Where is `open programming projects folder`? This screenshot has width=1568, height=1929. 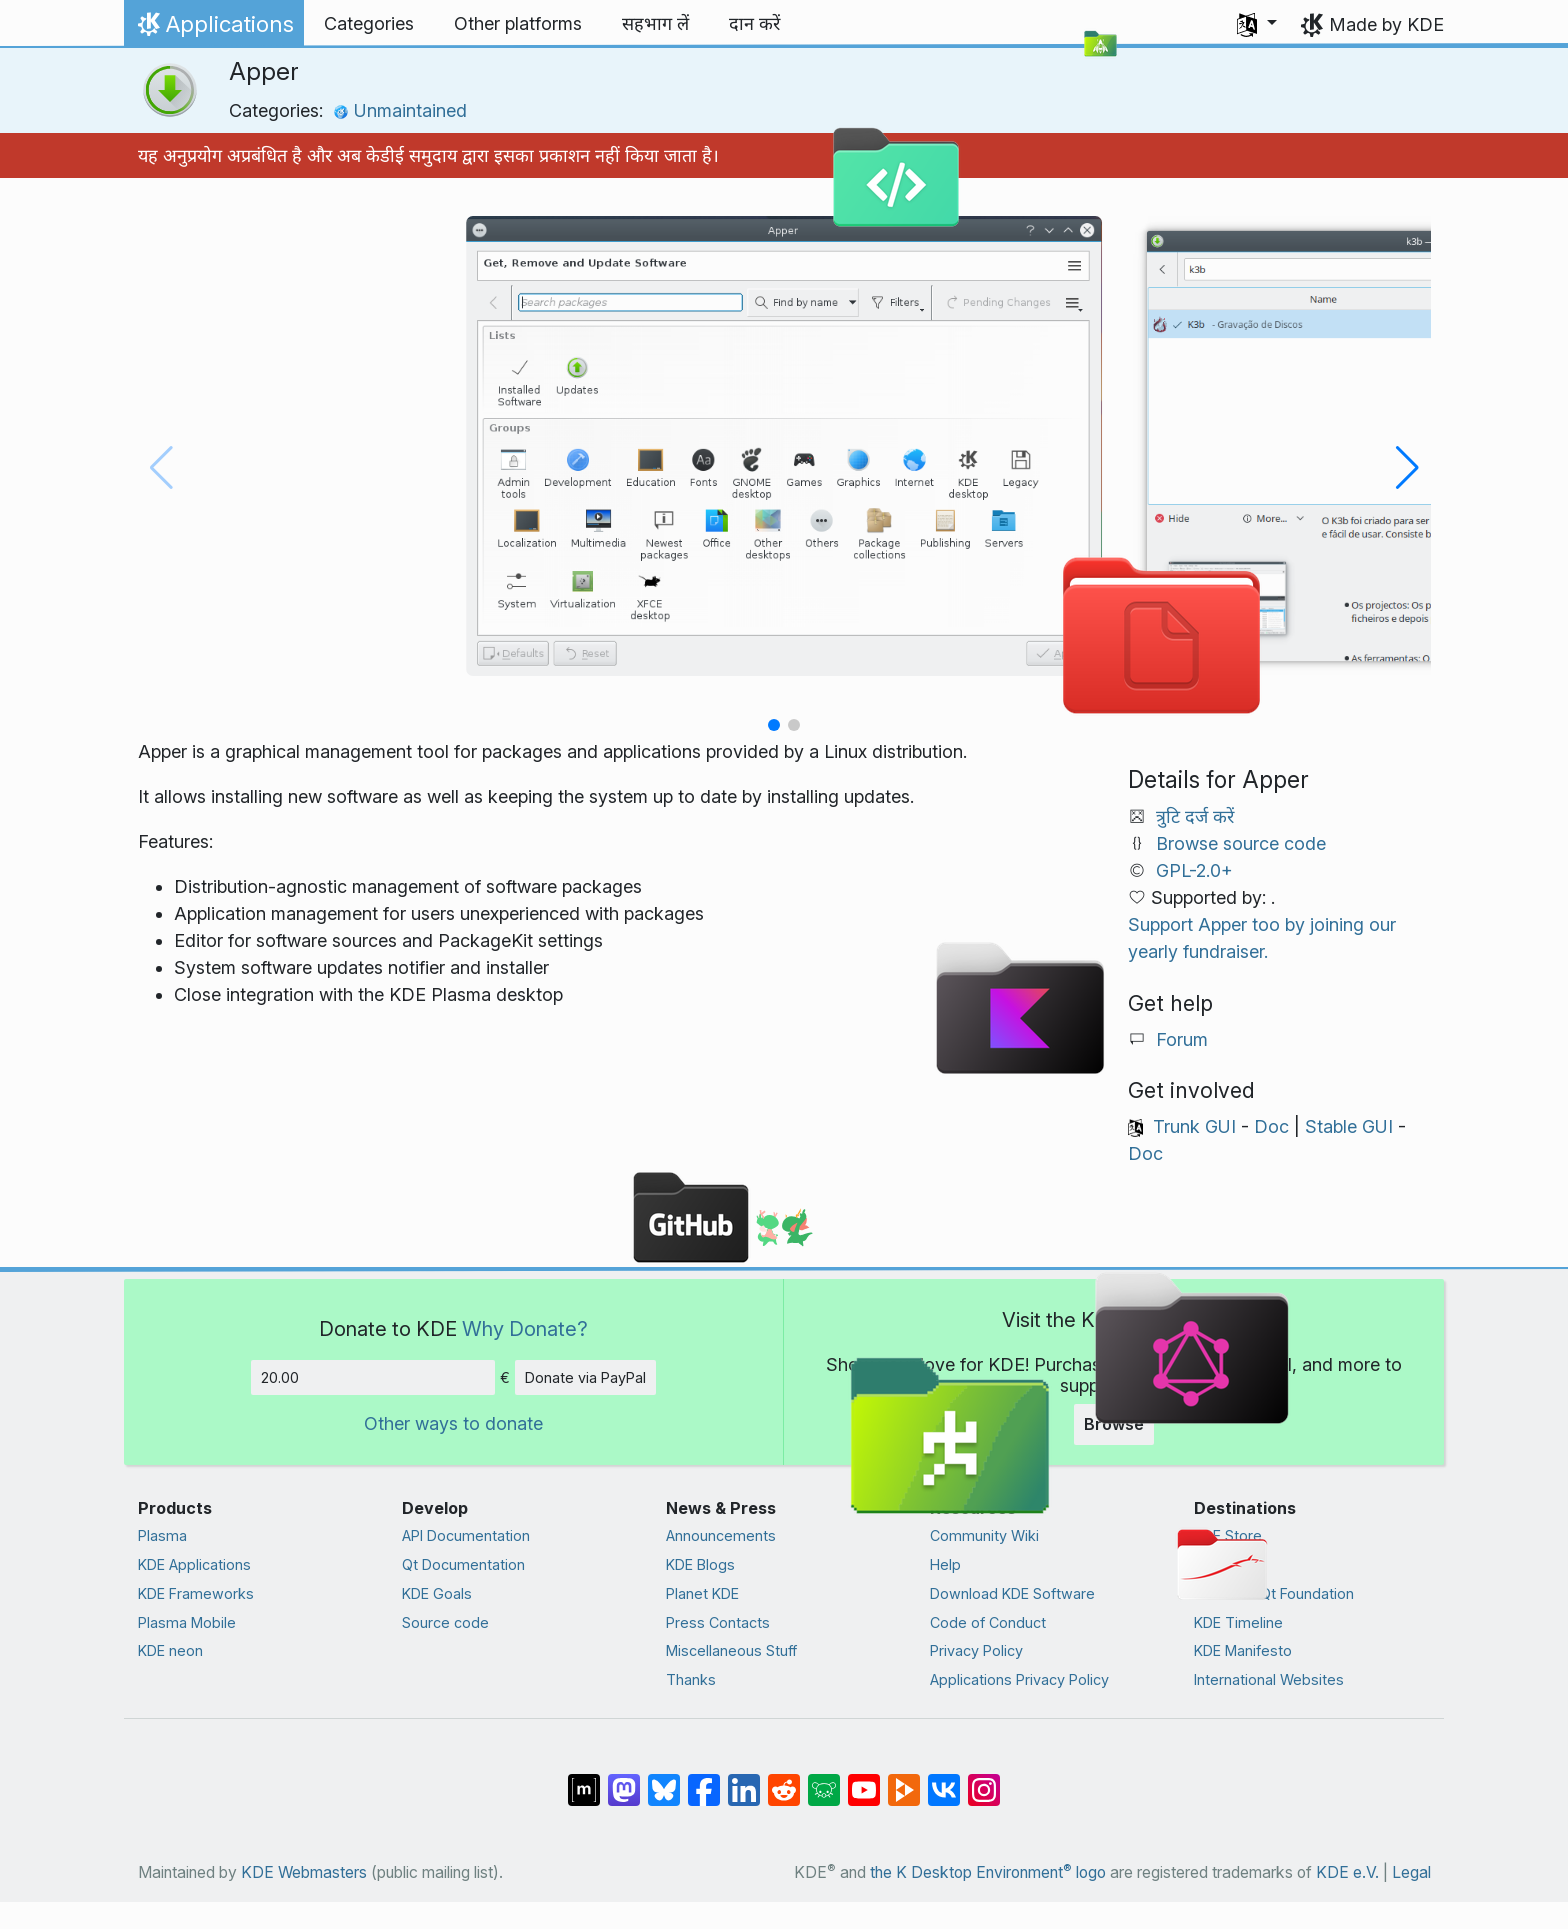 open programming projects folder is located at coordinates (895, 180).